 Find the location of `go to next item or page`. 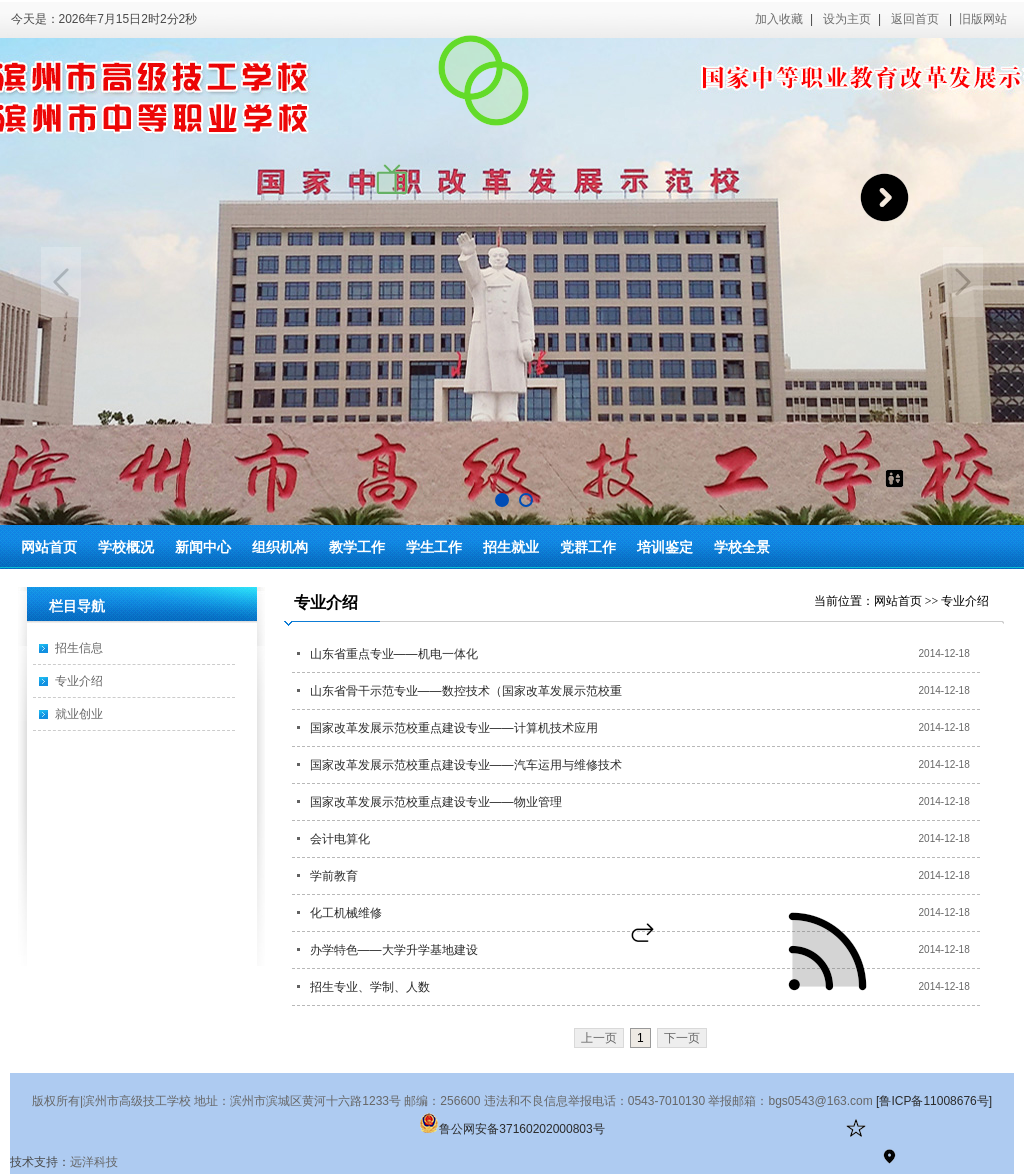

go to next item or page is located at coordinates (884, 197).